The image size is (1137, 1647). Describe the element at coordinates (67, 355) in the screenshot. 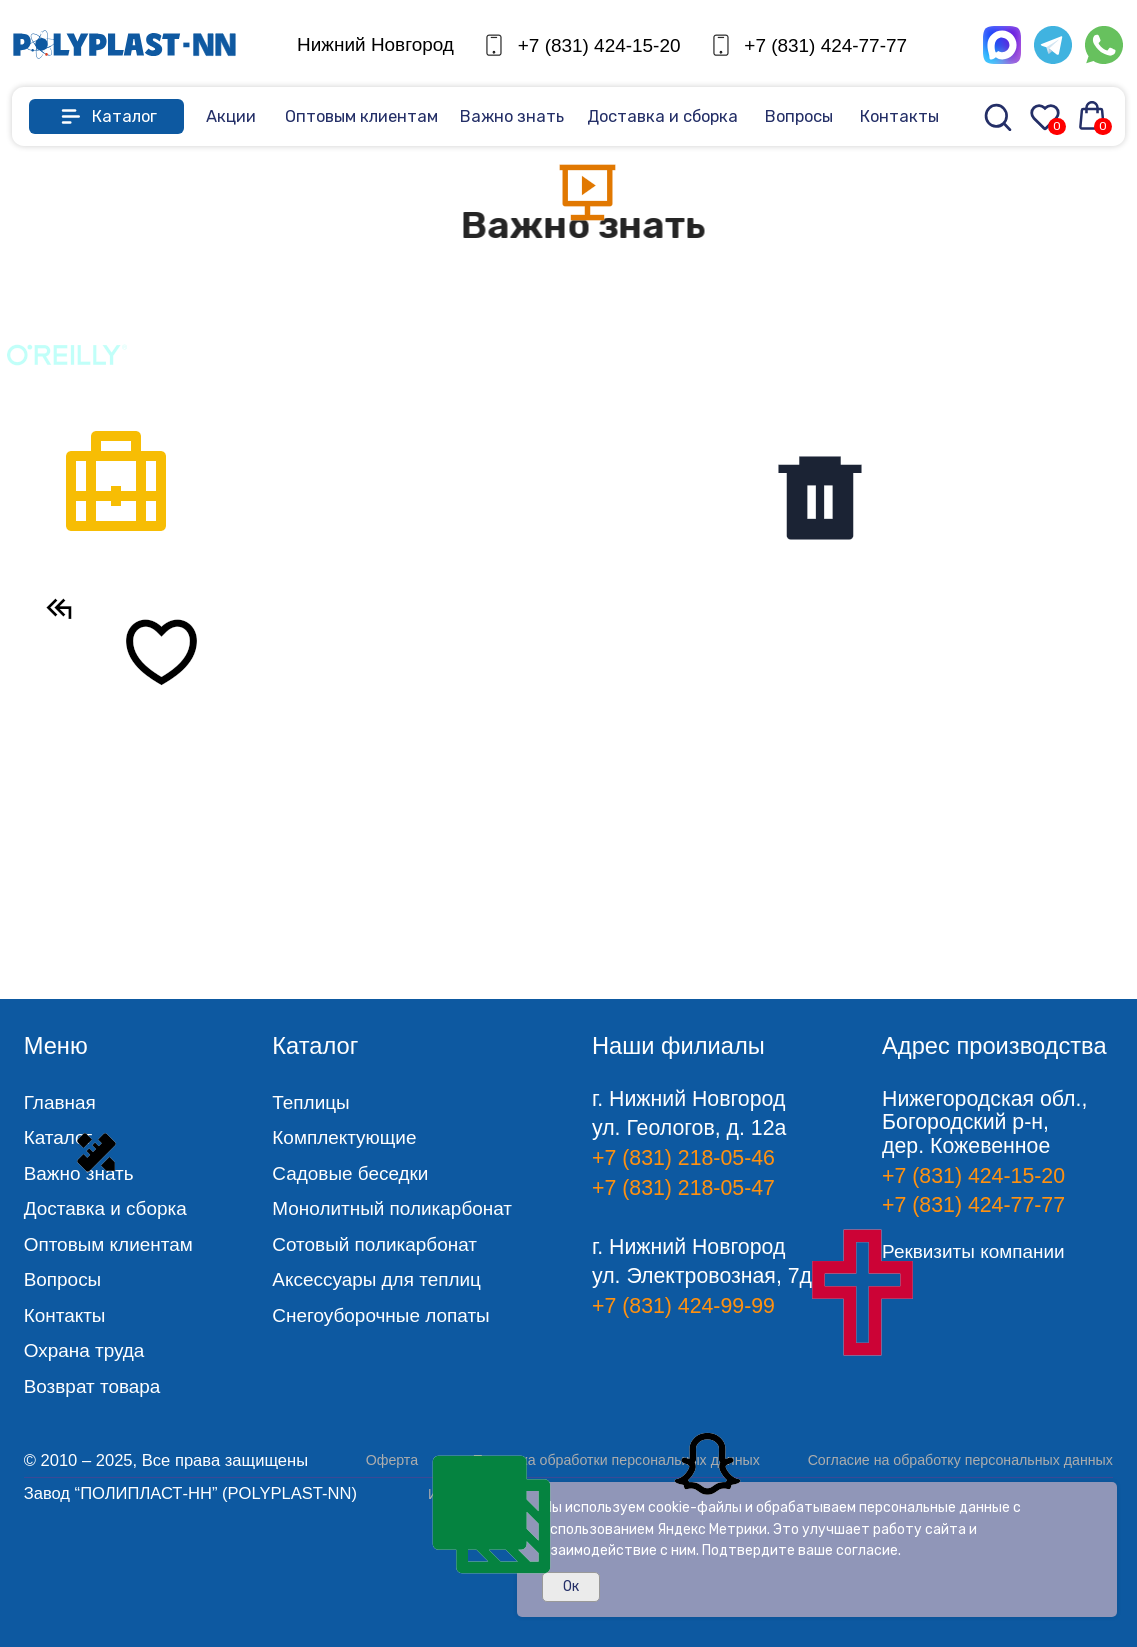

I see `visit o'reilly learning platform` at that location.